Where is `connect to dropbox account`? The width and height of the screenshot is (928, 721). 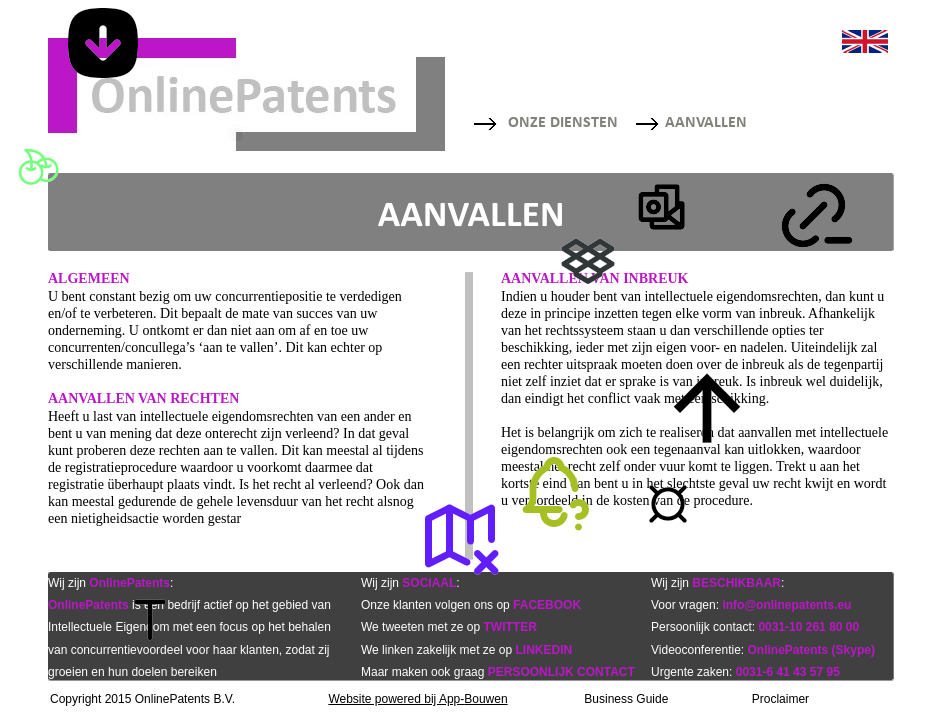 connect to dropbox account is located at coordinates (588, 260).